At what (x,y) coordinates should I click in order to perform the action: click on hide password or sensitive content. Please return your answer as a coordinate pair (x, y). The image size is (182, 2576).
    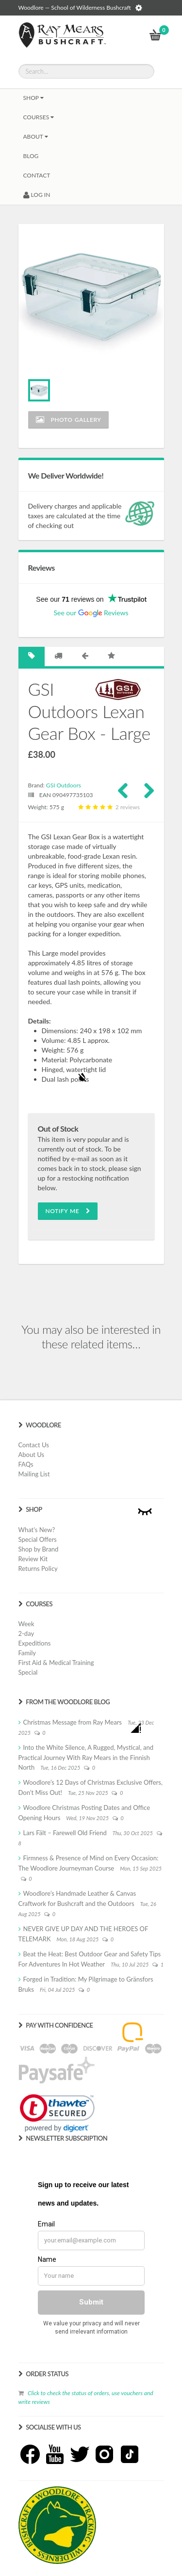
    Looking at the image, I should click on (145, 1510).